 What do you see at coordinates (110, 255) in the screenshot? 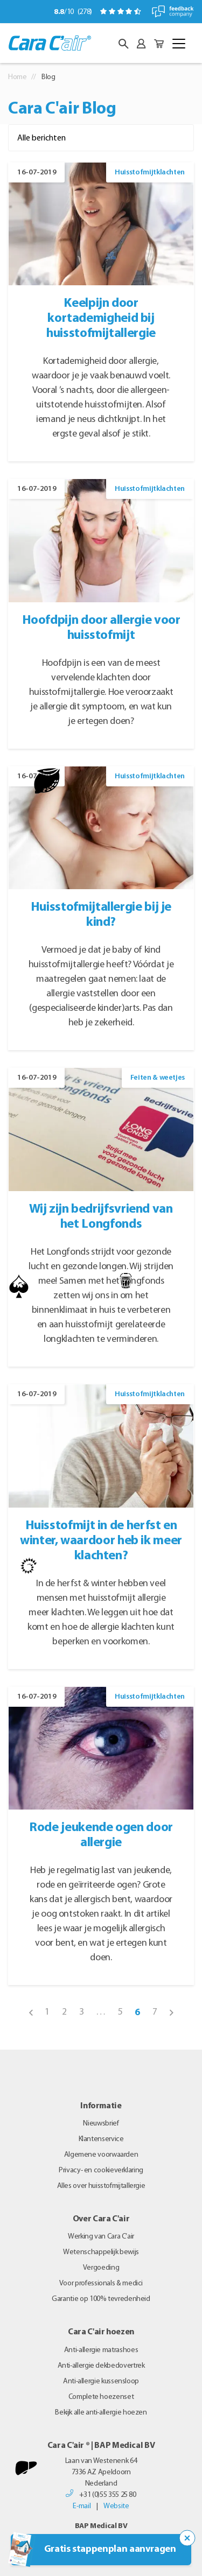
I see `equip footwear to your character` at bounding box center [110, 255].